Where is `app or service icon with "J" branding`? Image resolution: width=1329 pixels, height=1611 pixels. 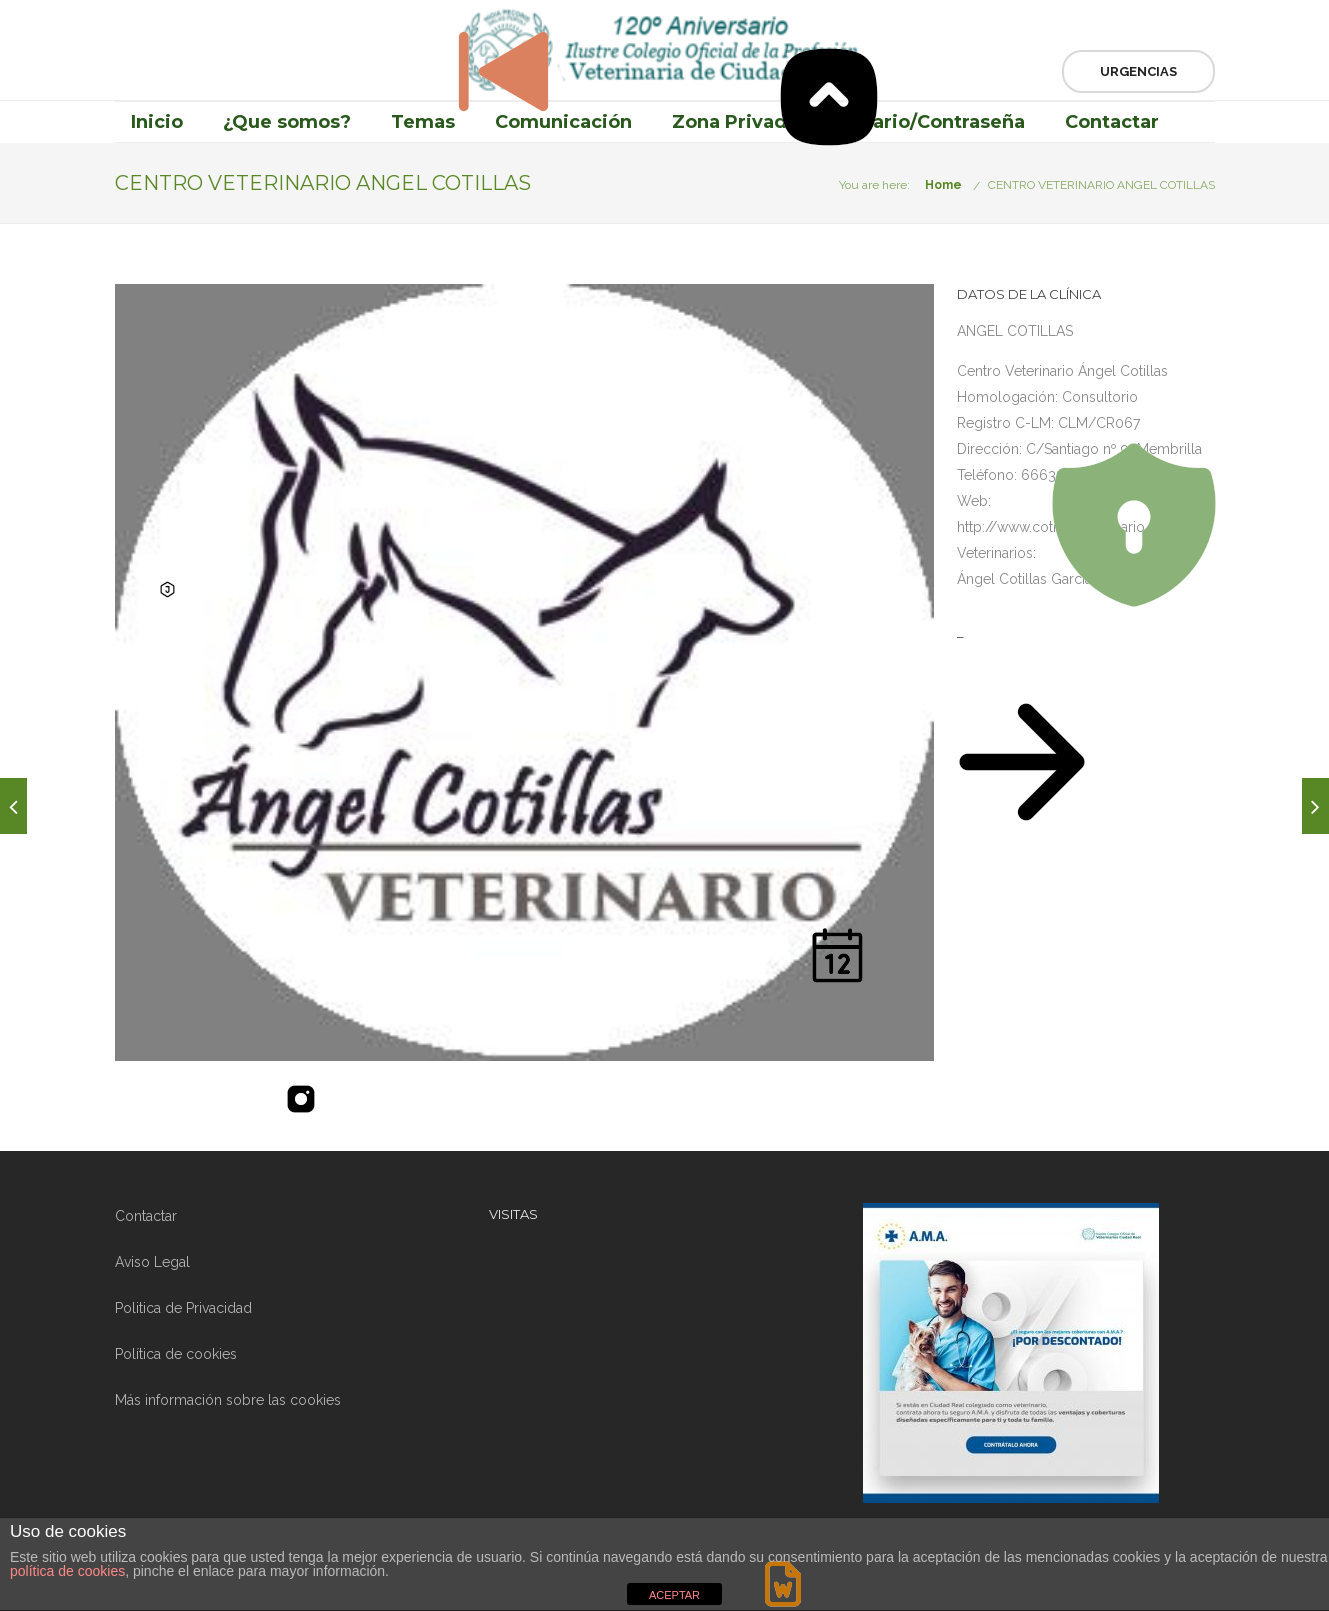 app or service icon with "J" branding is located at coordinates (167, 589).